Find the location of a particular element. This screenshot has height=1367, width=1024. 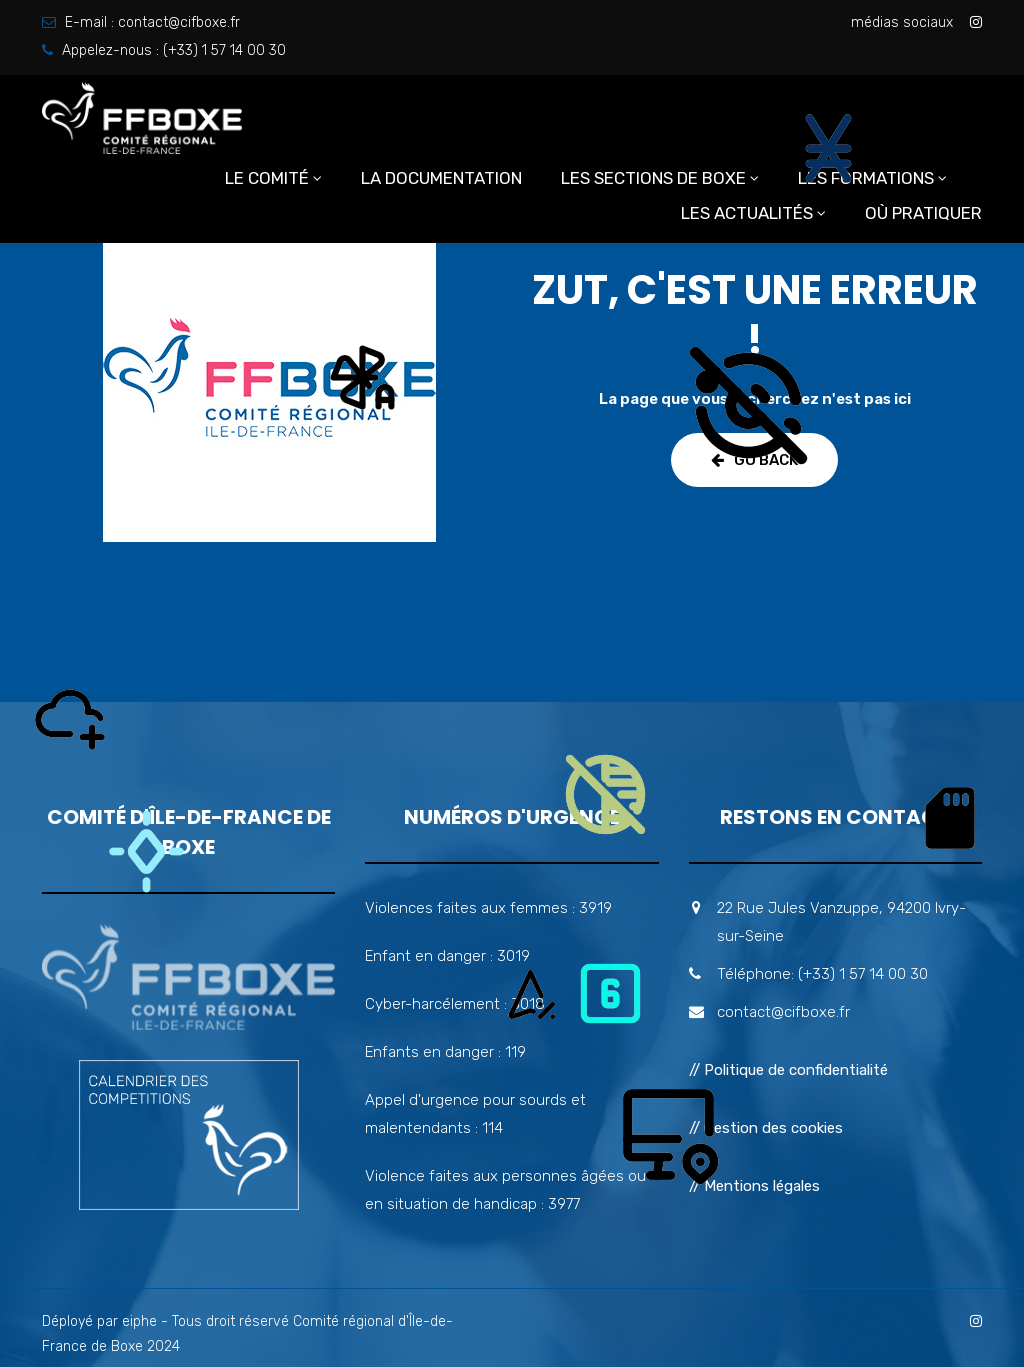

view or select nano cryptocurrency is located at coordinates (828, 148).